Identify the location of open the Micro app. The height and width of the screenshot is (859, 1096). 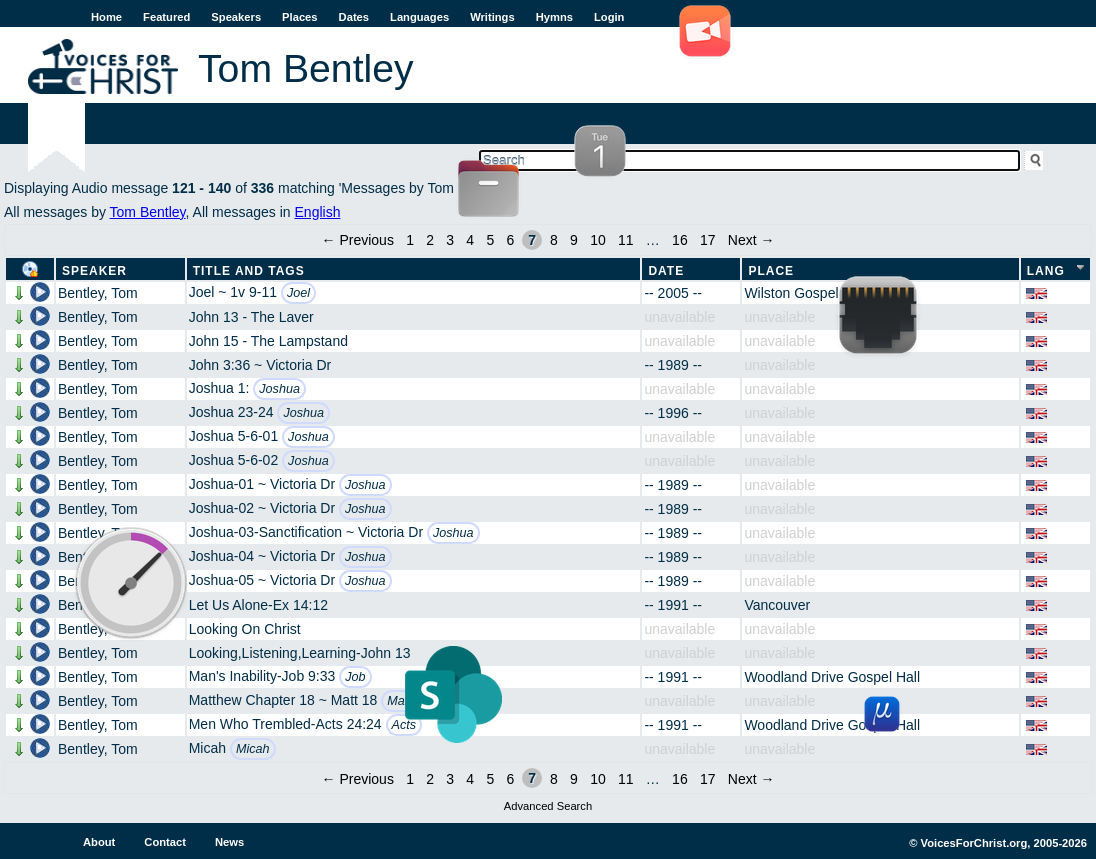
(882, 714).